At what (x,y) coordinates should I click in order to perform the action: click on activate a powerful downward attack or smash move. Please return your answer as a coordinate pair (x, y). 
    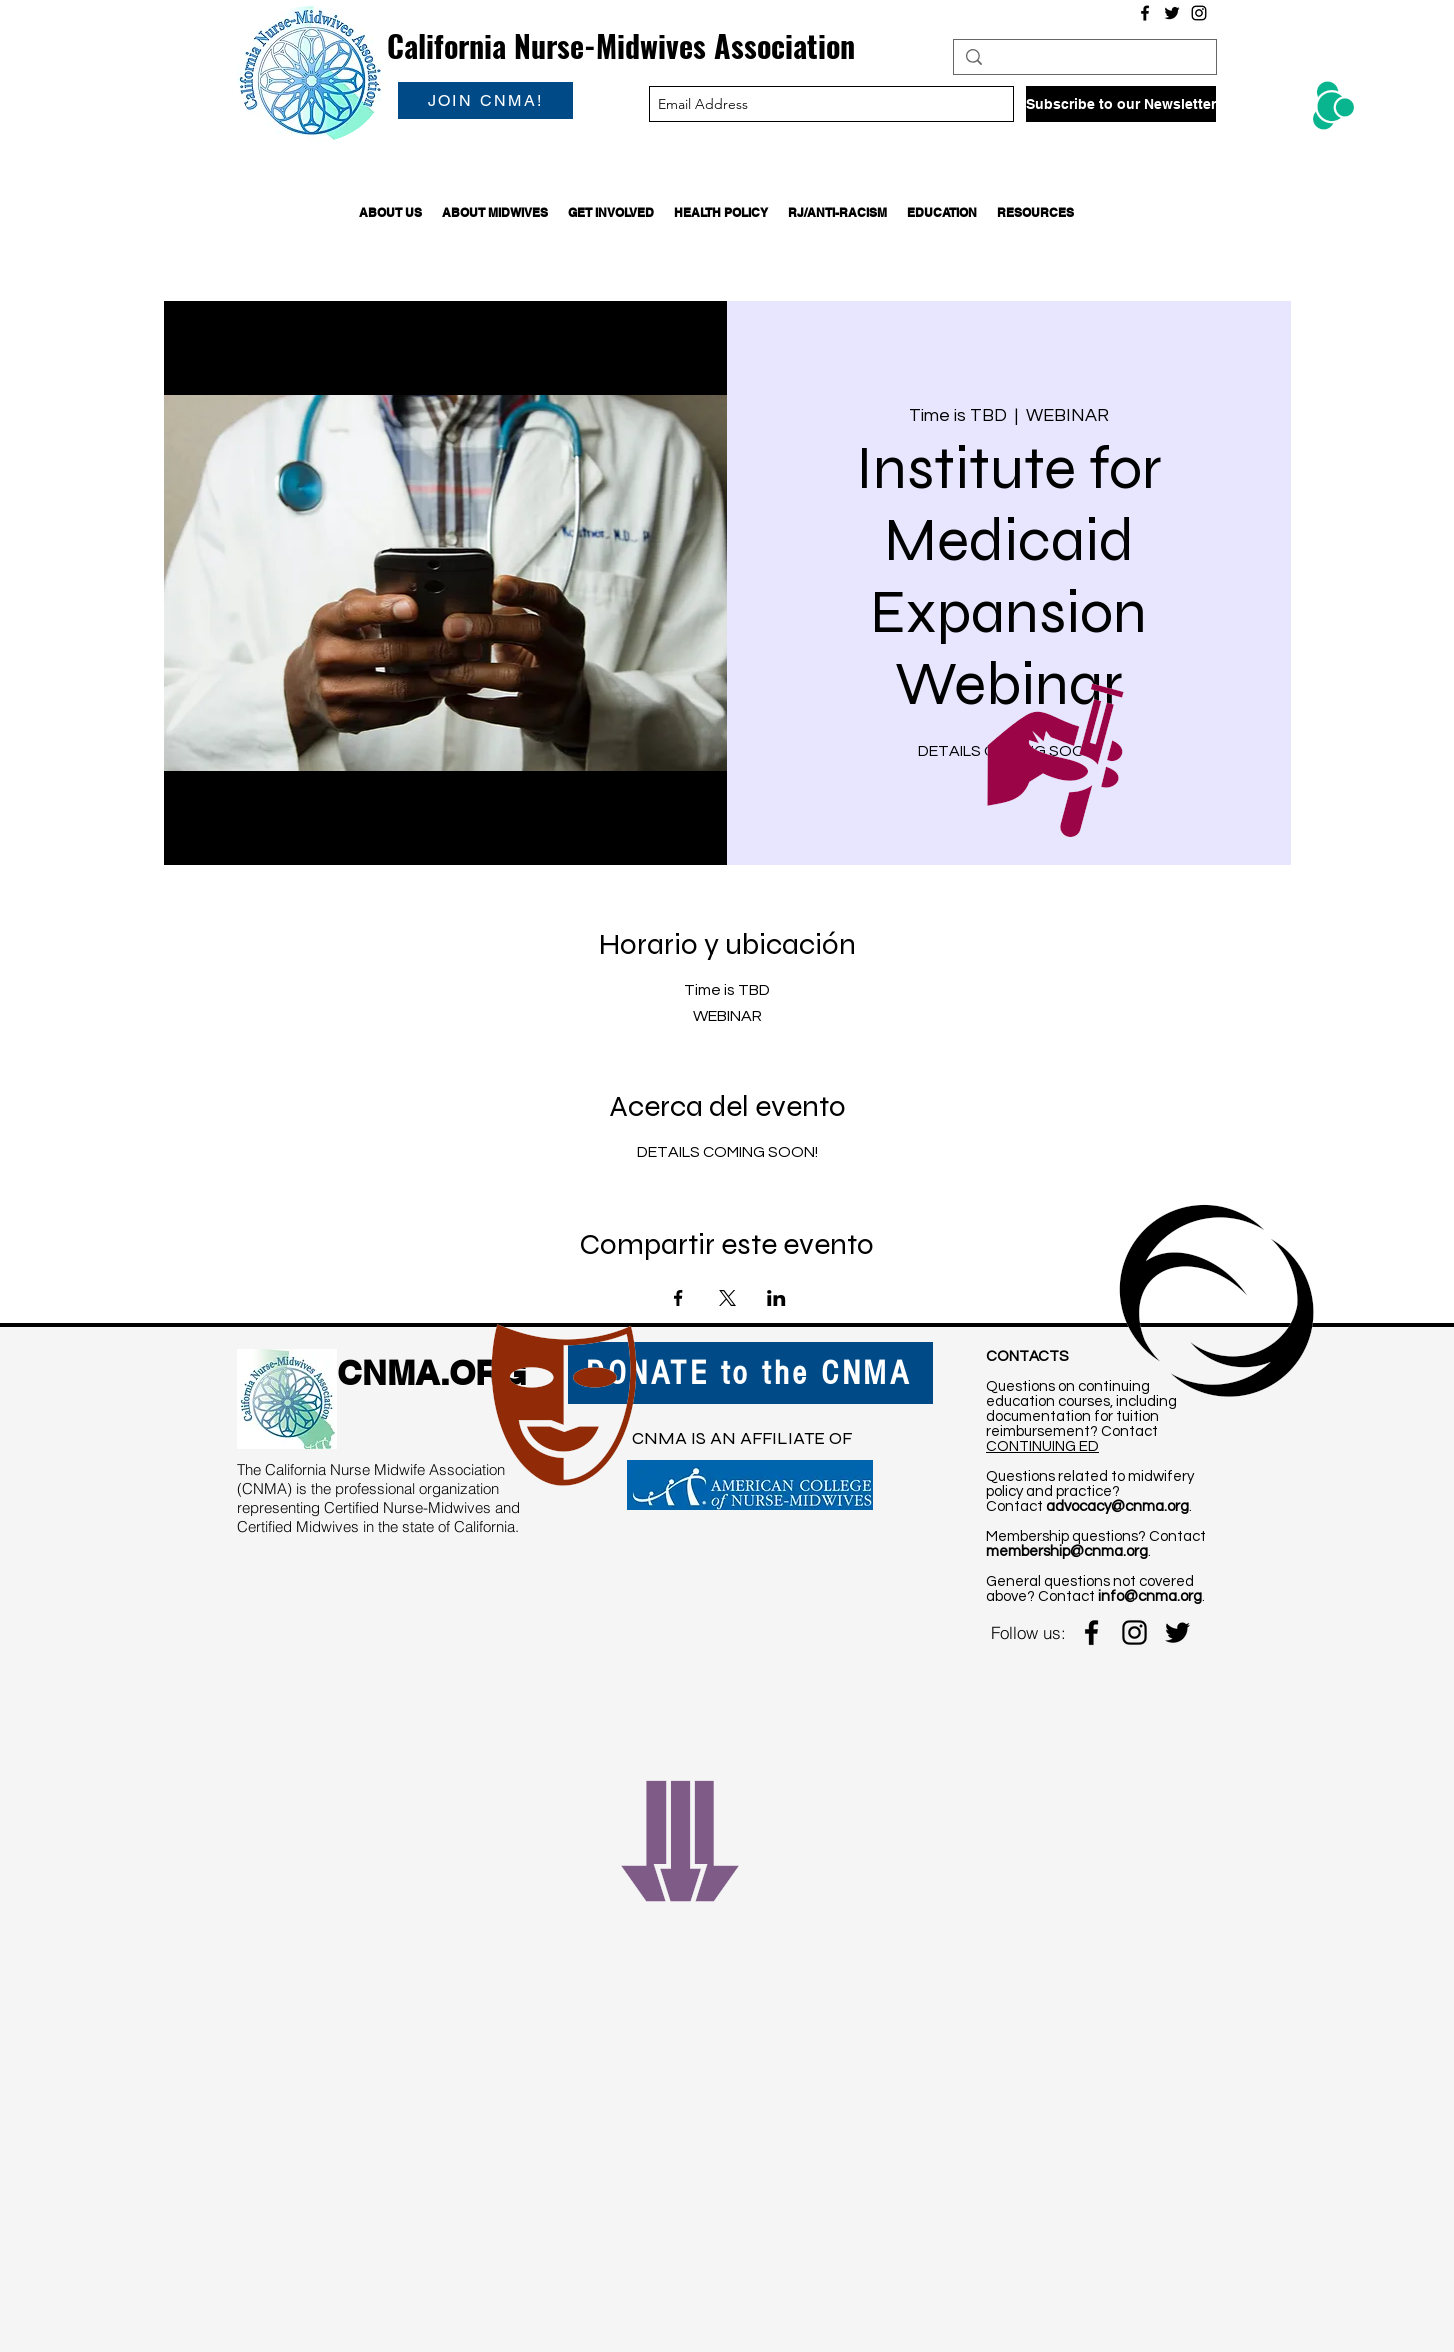
    Looking at the image, I should click on (680, 1841).